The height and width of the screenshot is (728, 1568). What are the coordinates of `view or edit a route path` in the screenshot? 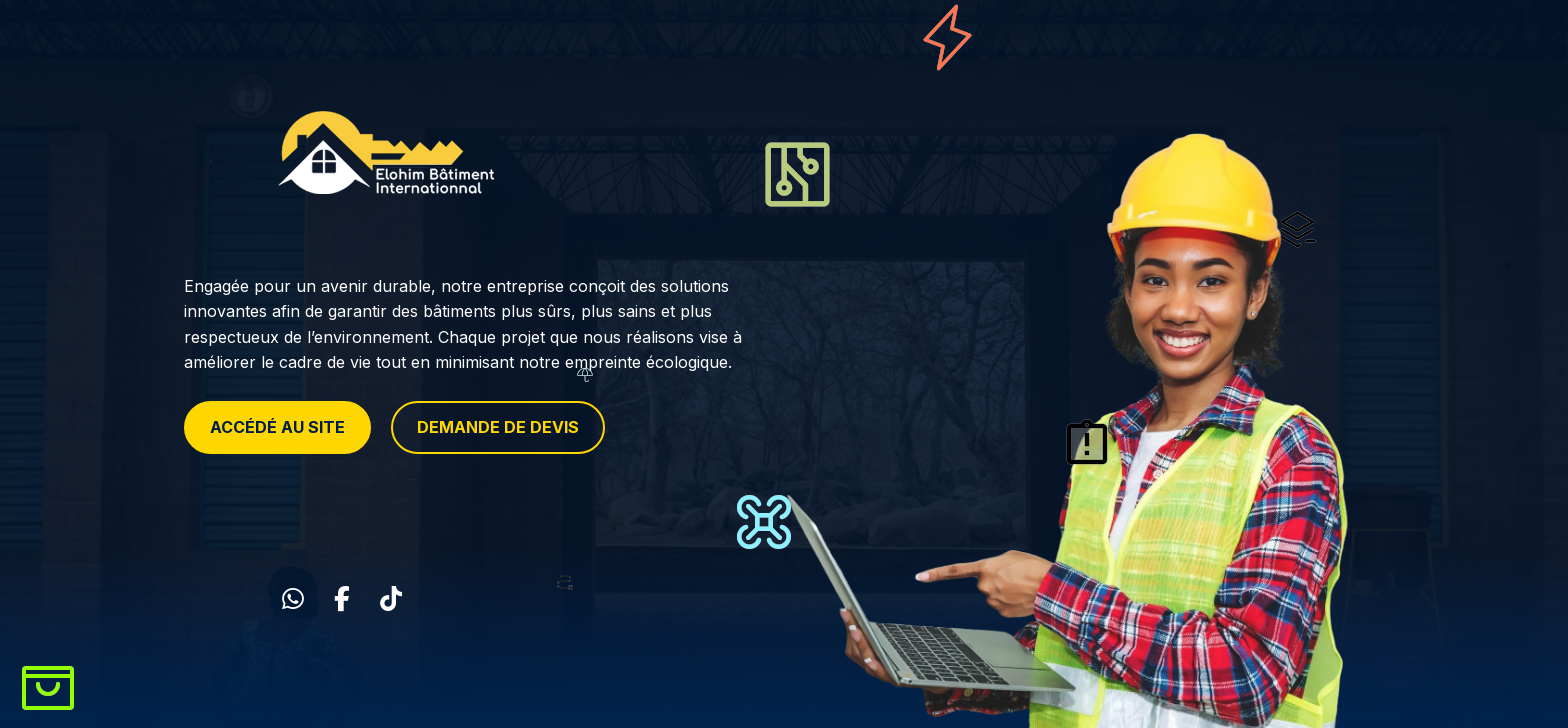 It's located at (565, 582).